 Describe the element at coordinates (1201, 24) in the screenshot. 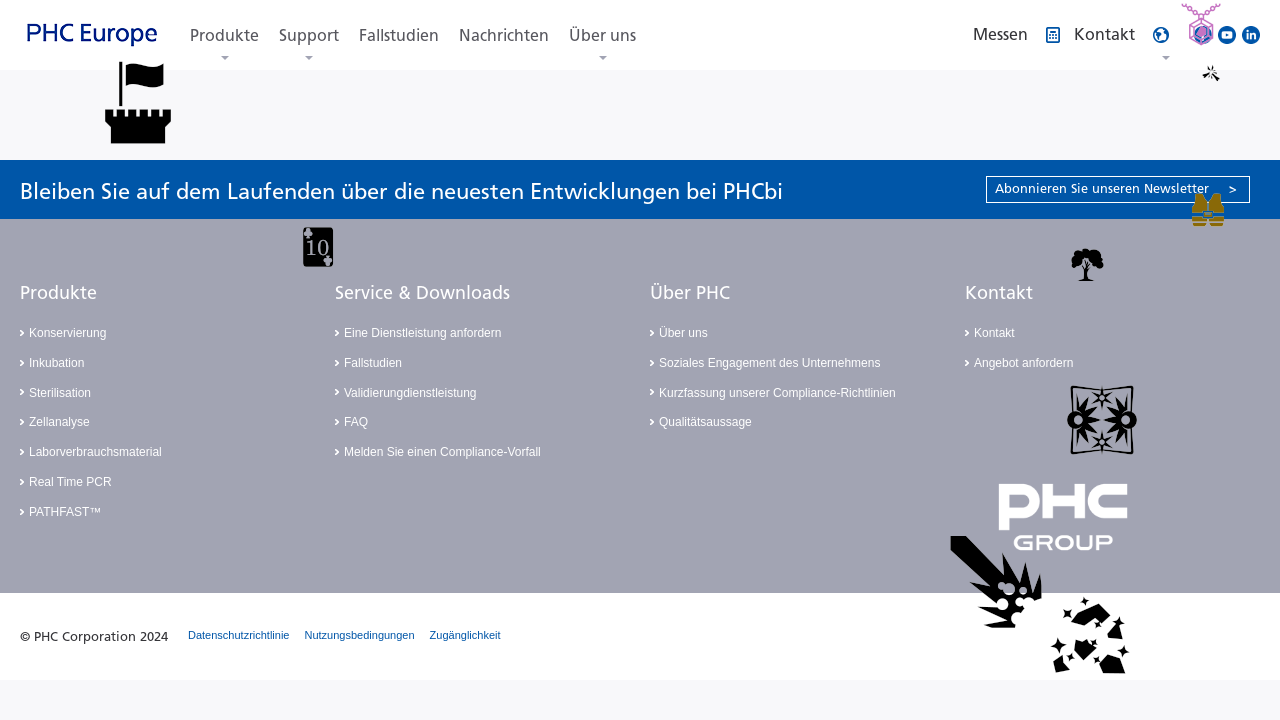

I see `view jewelry or accessories inventory` at that location.